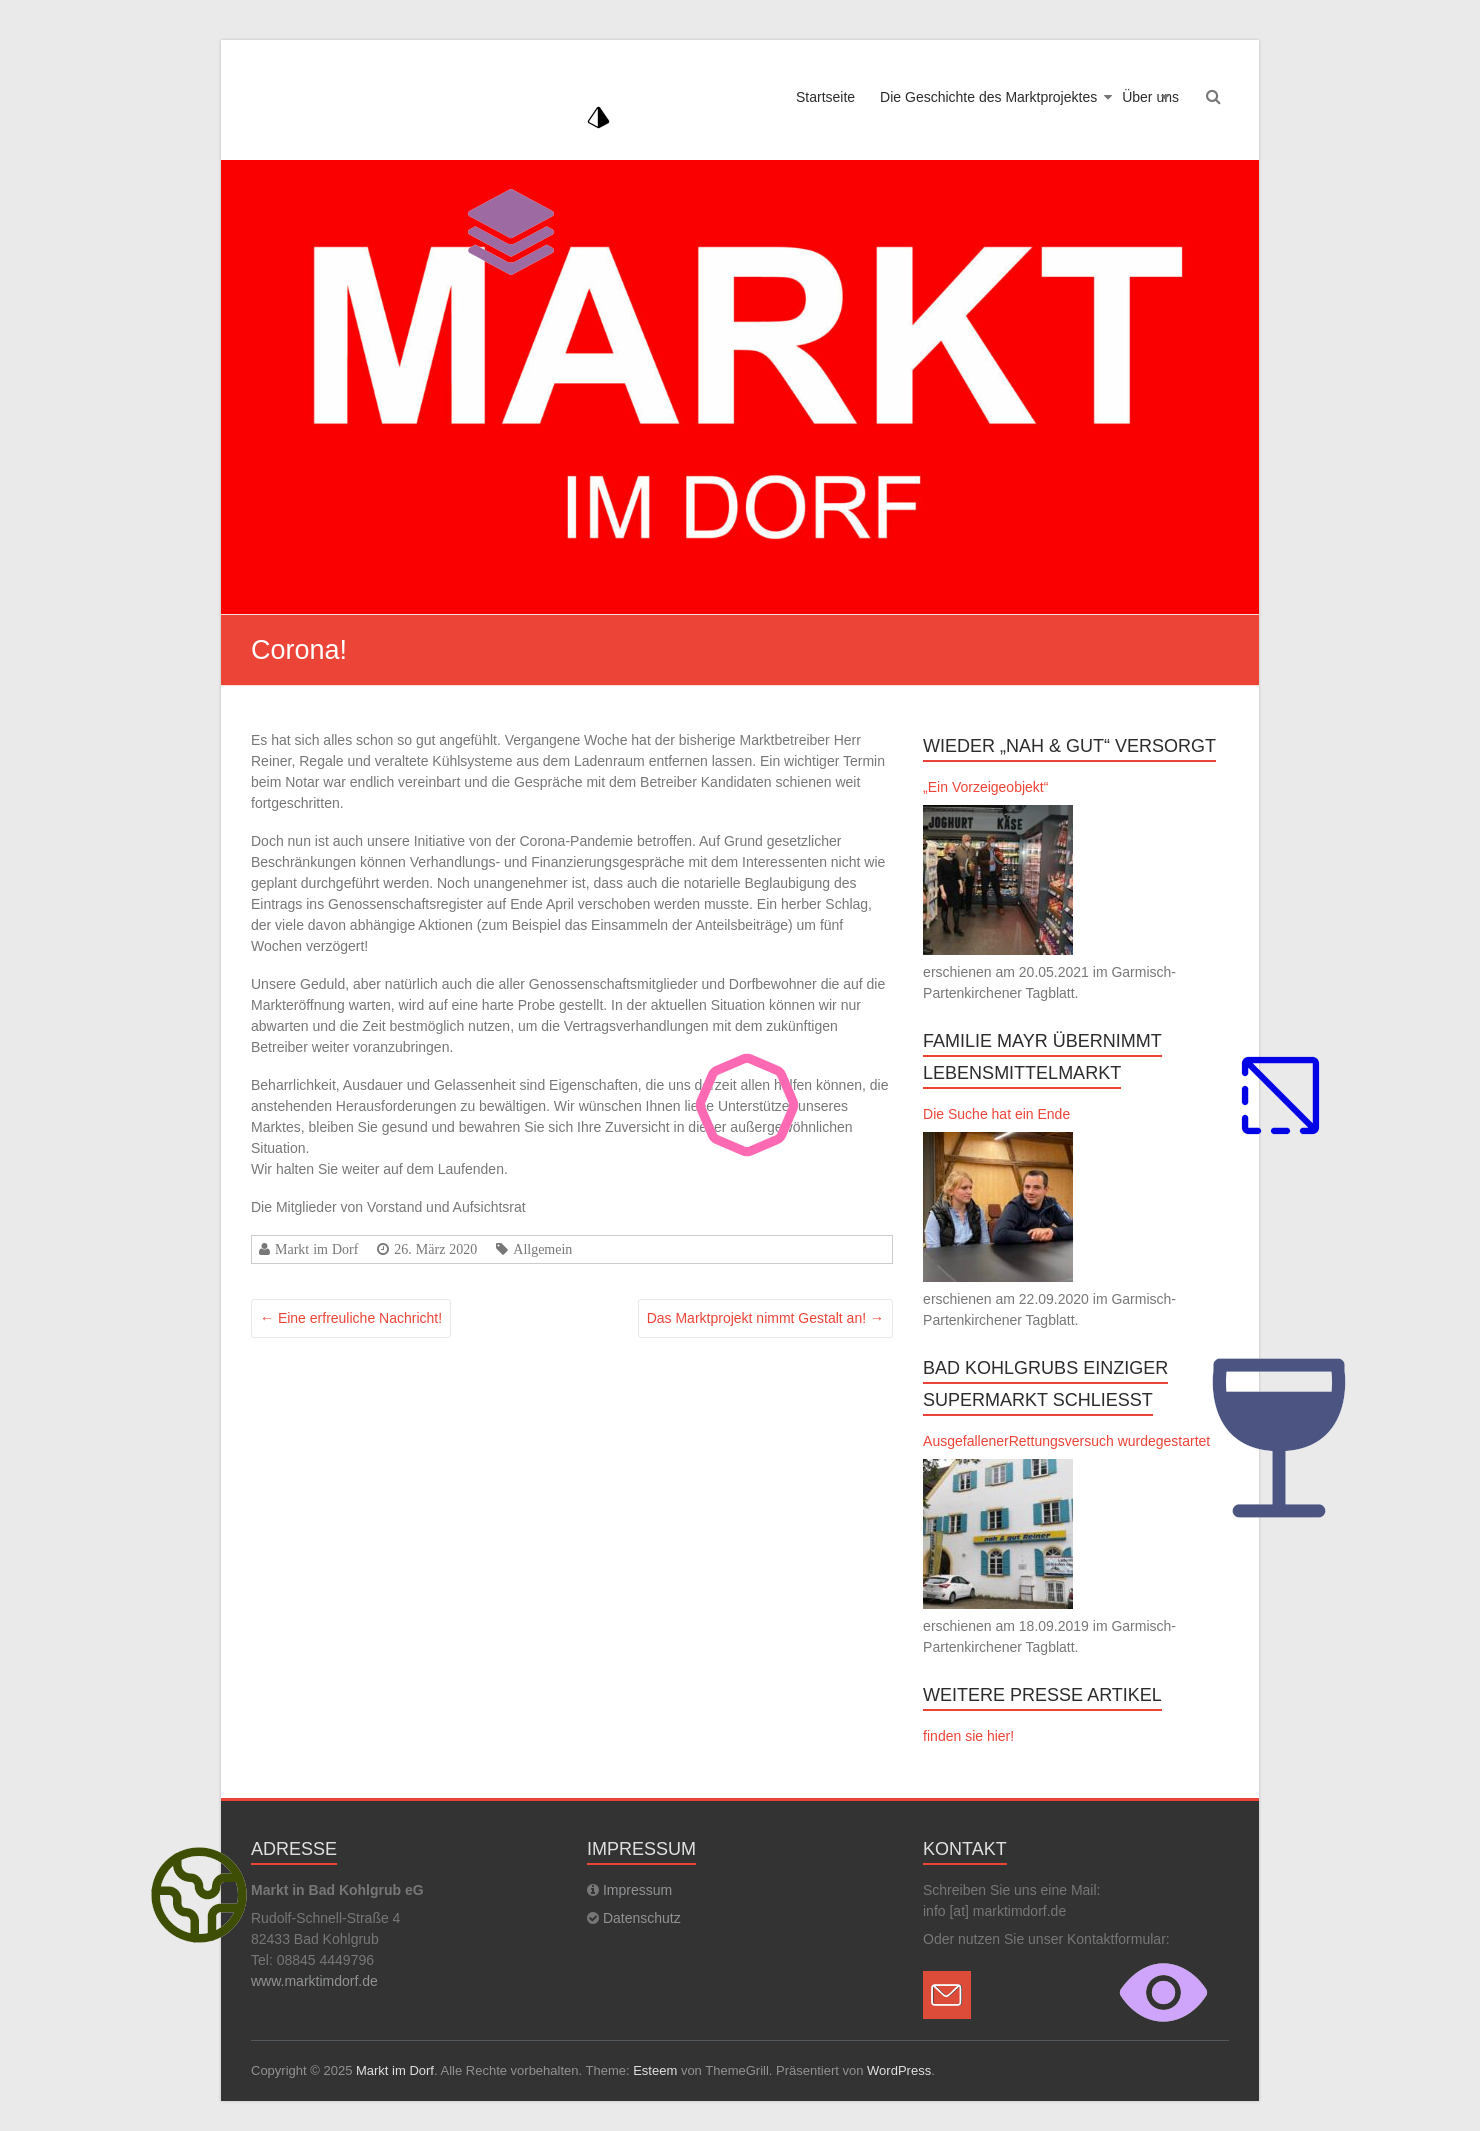 This screenshot has height=2131, width=1480. Describe the element at coordinates (747, 1105) in the screenshot. I see `stop or warning indicator` at that location.